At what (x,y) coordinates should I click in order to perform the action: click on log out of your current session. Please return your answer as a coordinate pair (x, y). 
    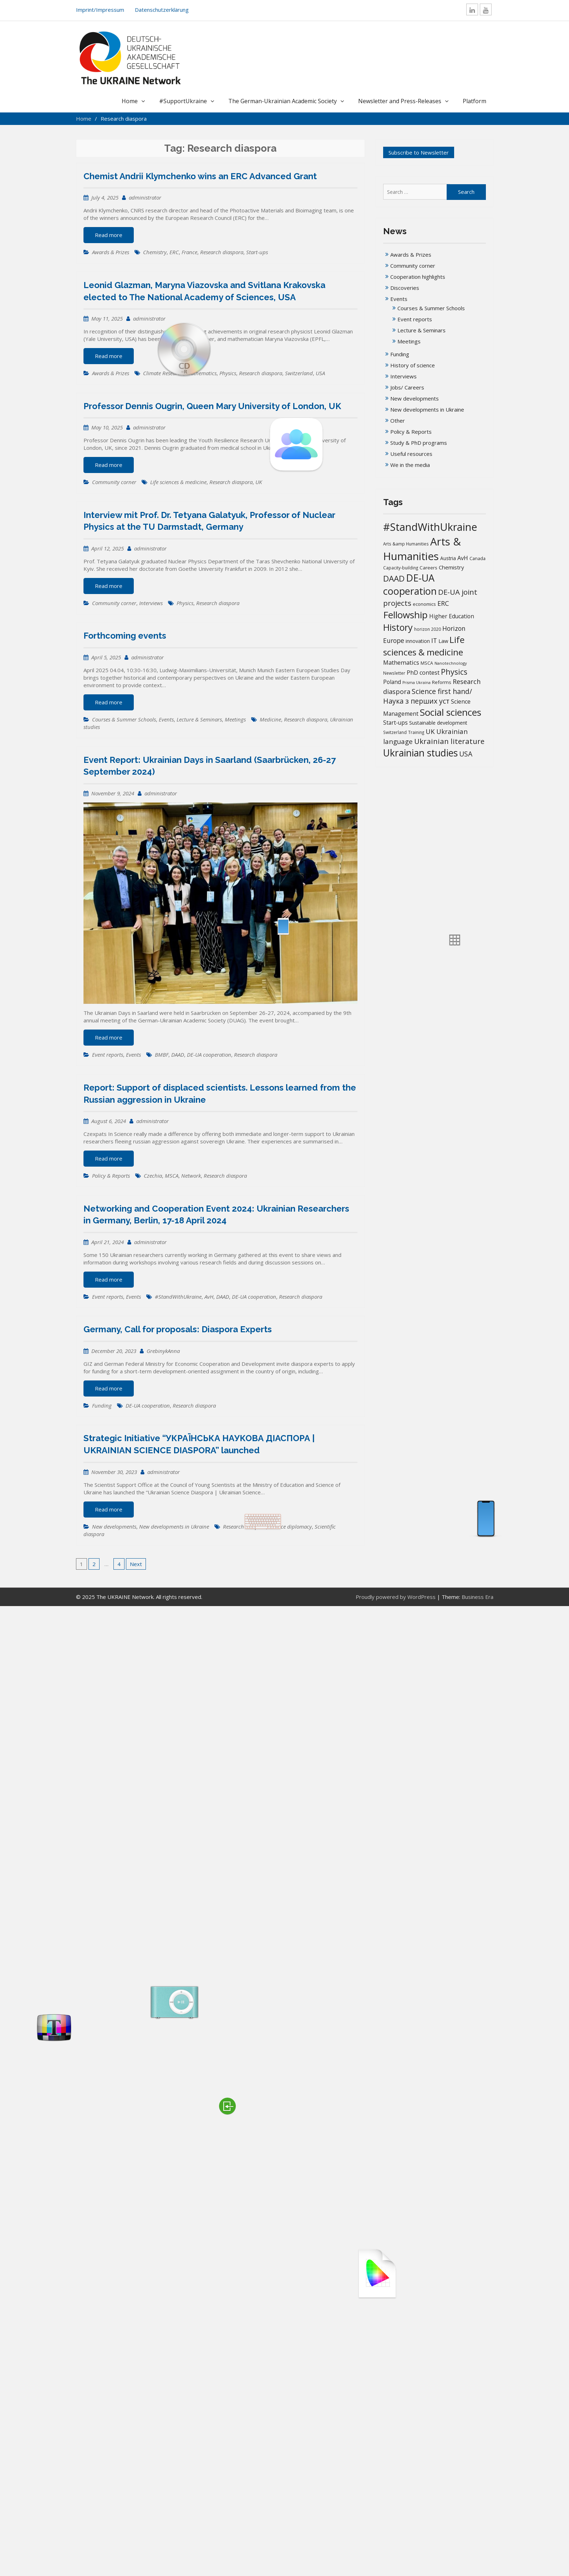
    Looking at the image, I should click on (228, 2106).